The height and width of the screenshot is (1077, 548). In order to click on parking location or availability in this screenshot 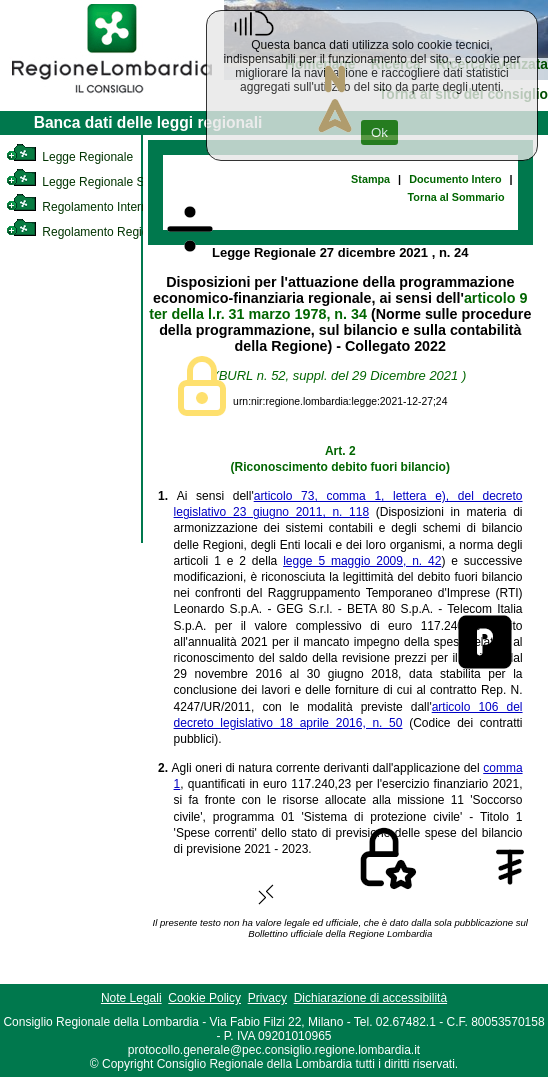, I will do `click(485, 642)`.